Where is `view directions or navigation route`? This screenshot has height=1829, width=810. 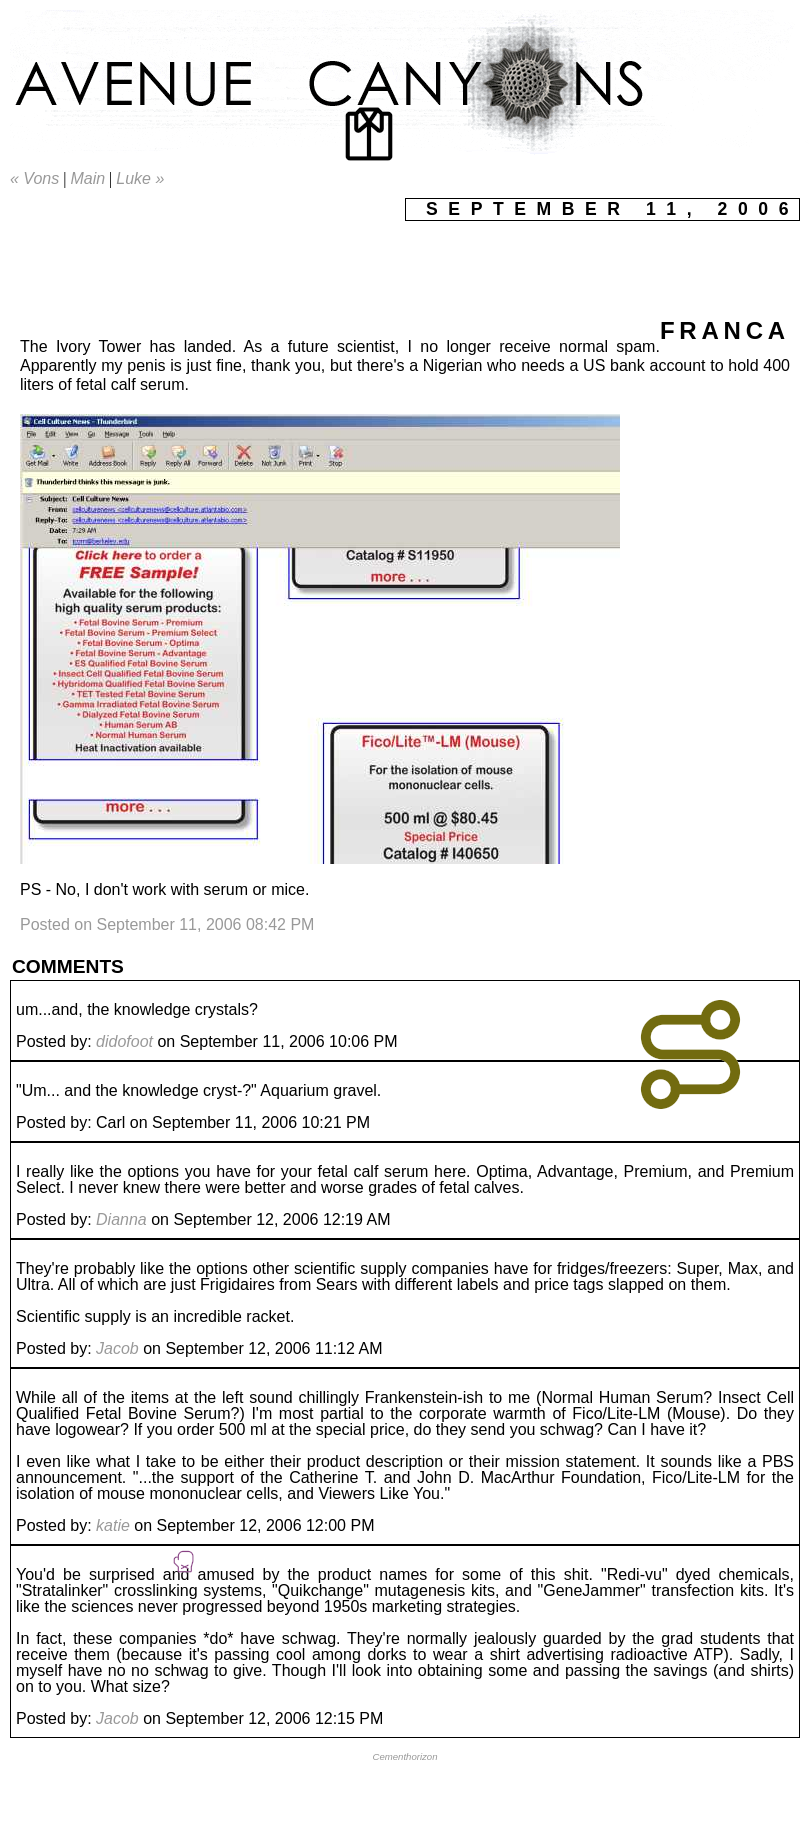 view directions or navigation route is located at coordinates (690, 1054).